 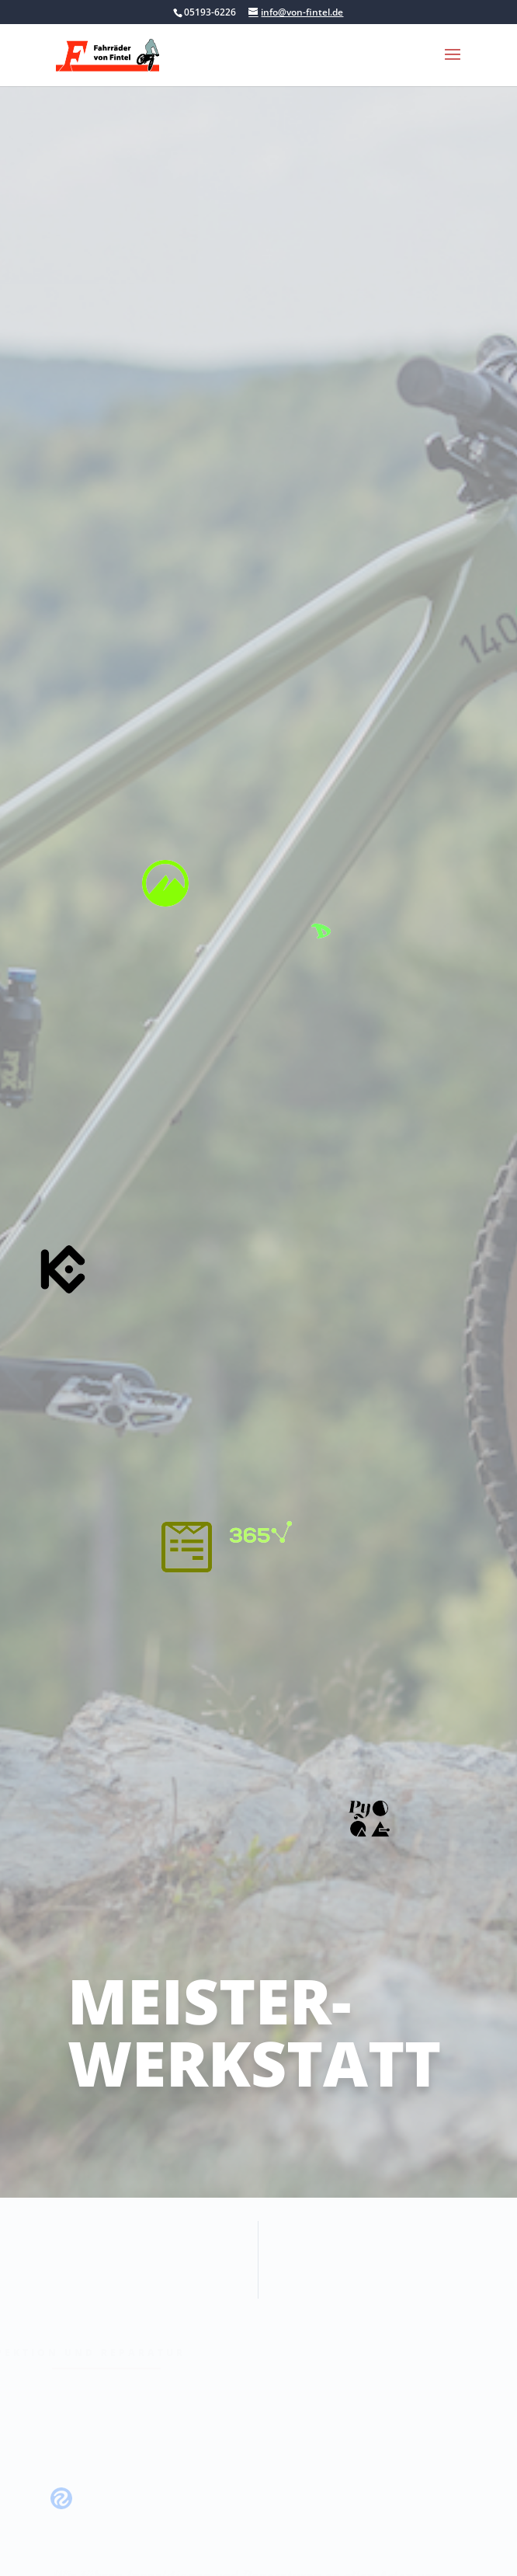 What do you see at coordinates (63, 1269) in the screenshot?
I see `open the KuCoin cryptocurrency exchange app` at bounding box center [63, 1269].